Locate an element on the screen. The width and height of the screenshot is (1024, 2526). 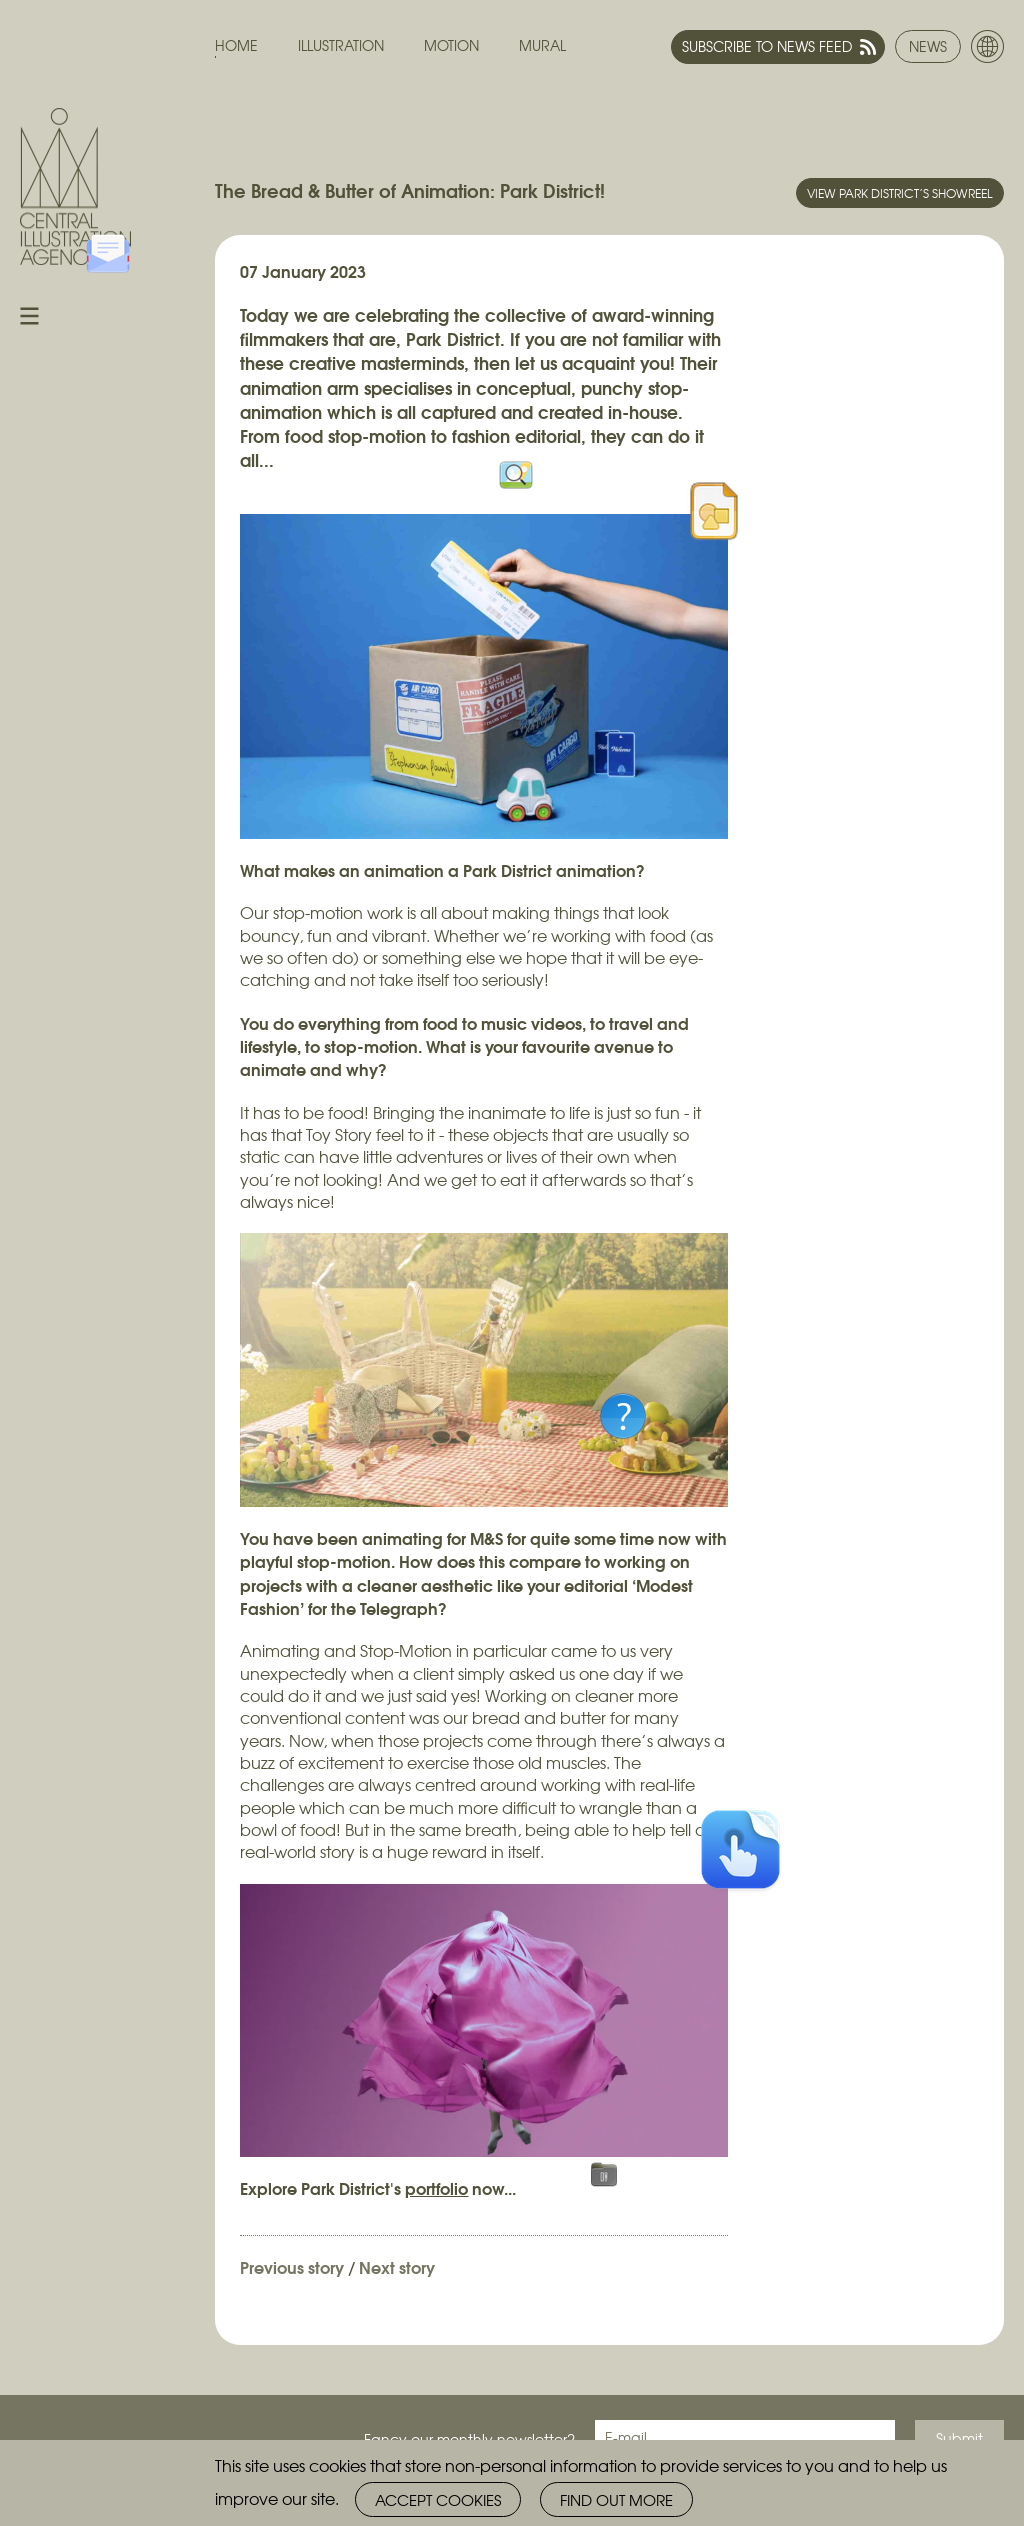
open touchscreen settings and preferences is located at coordinates (740, 1849).